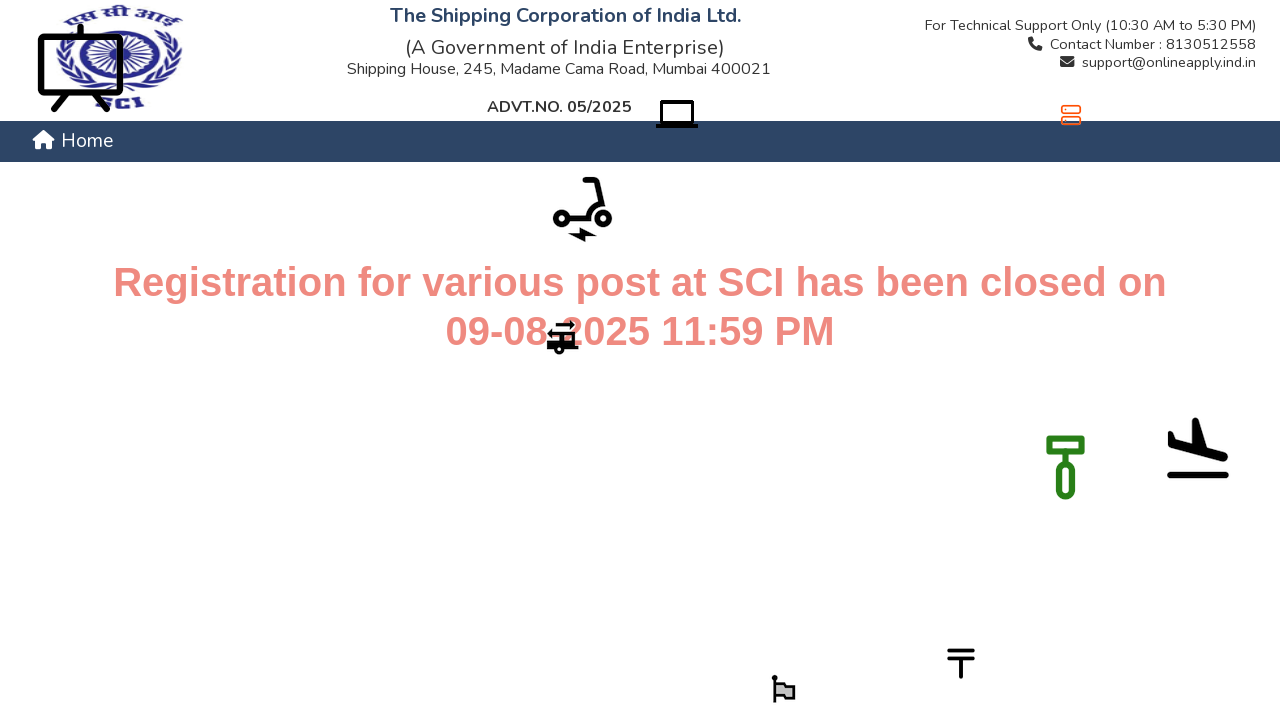  I want to click on indicates arriving flight status, so click(1198, 449).